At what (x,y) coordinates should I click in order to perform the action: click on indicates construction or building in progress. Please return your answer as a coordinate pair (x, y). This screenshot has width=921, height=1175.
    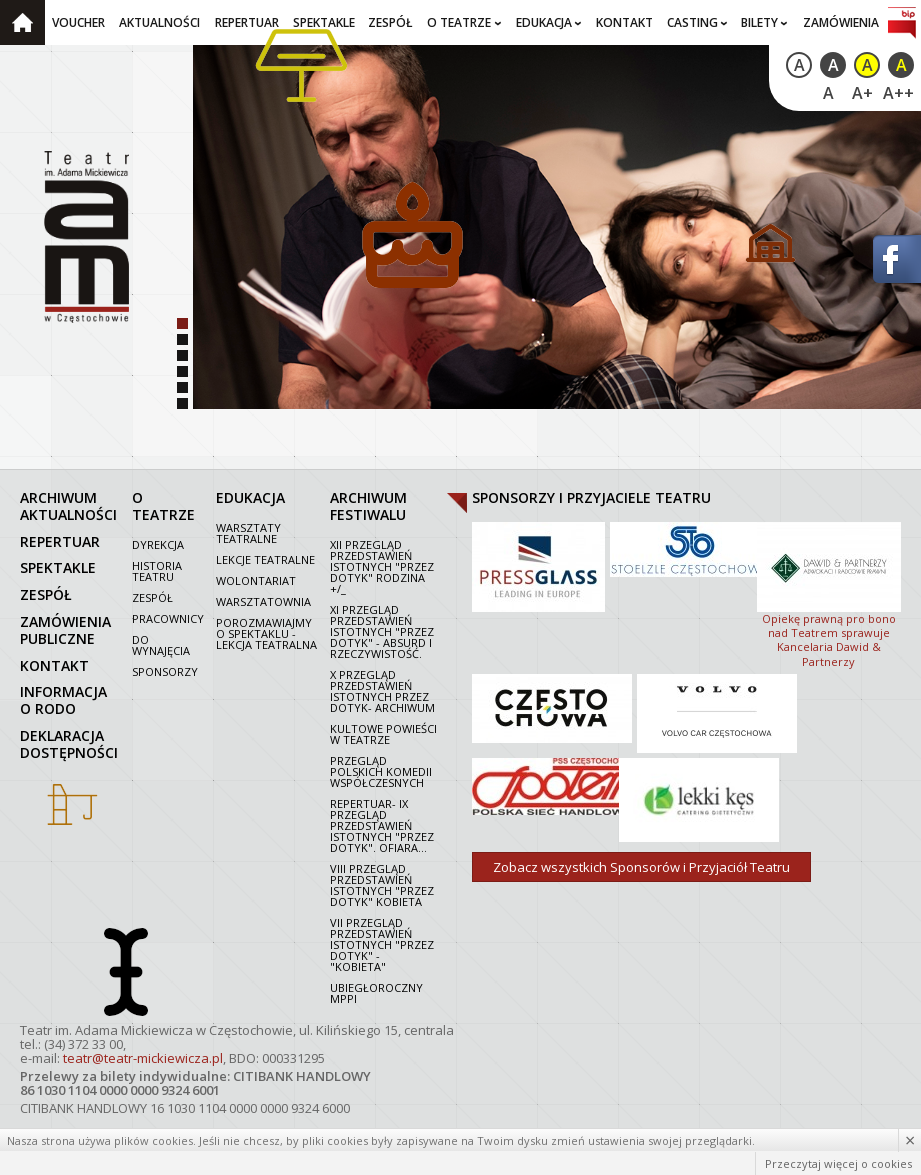
    Looking at the image, I should click on (71, 804).